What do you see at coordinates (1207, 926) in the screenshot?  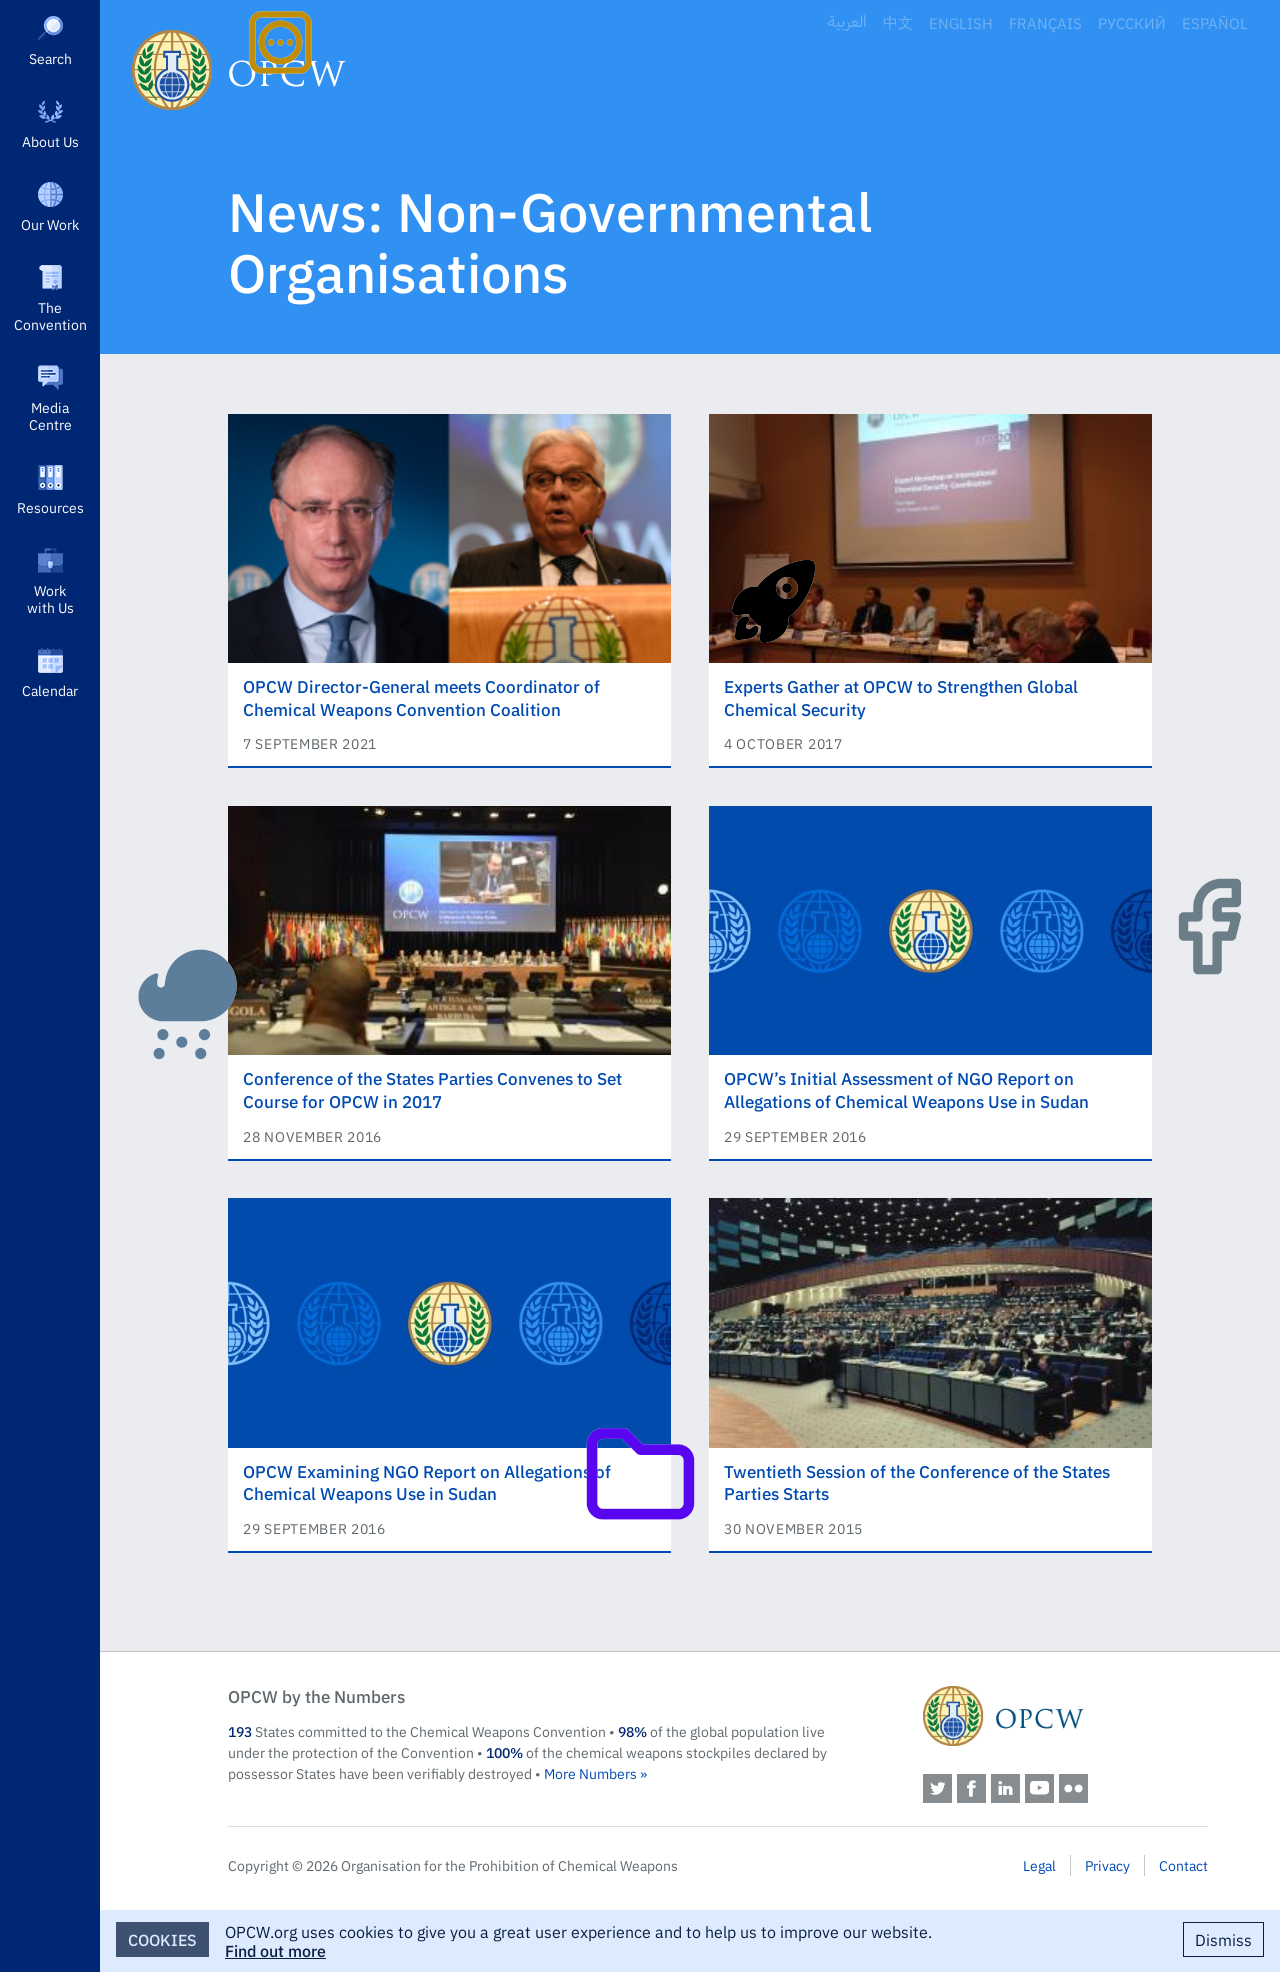 I see `connect with Facebook` at bounding box center [1207, 926].